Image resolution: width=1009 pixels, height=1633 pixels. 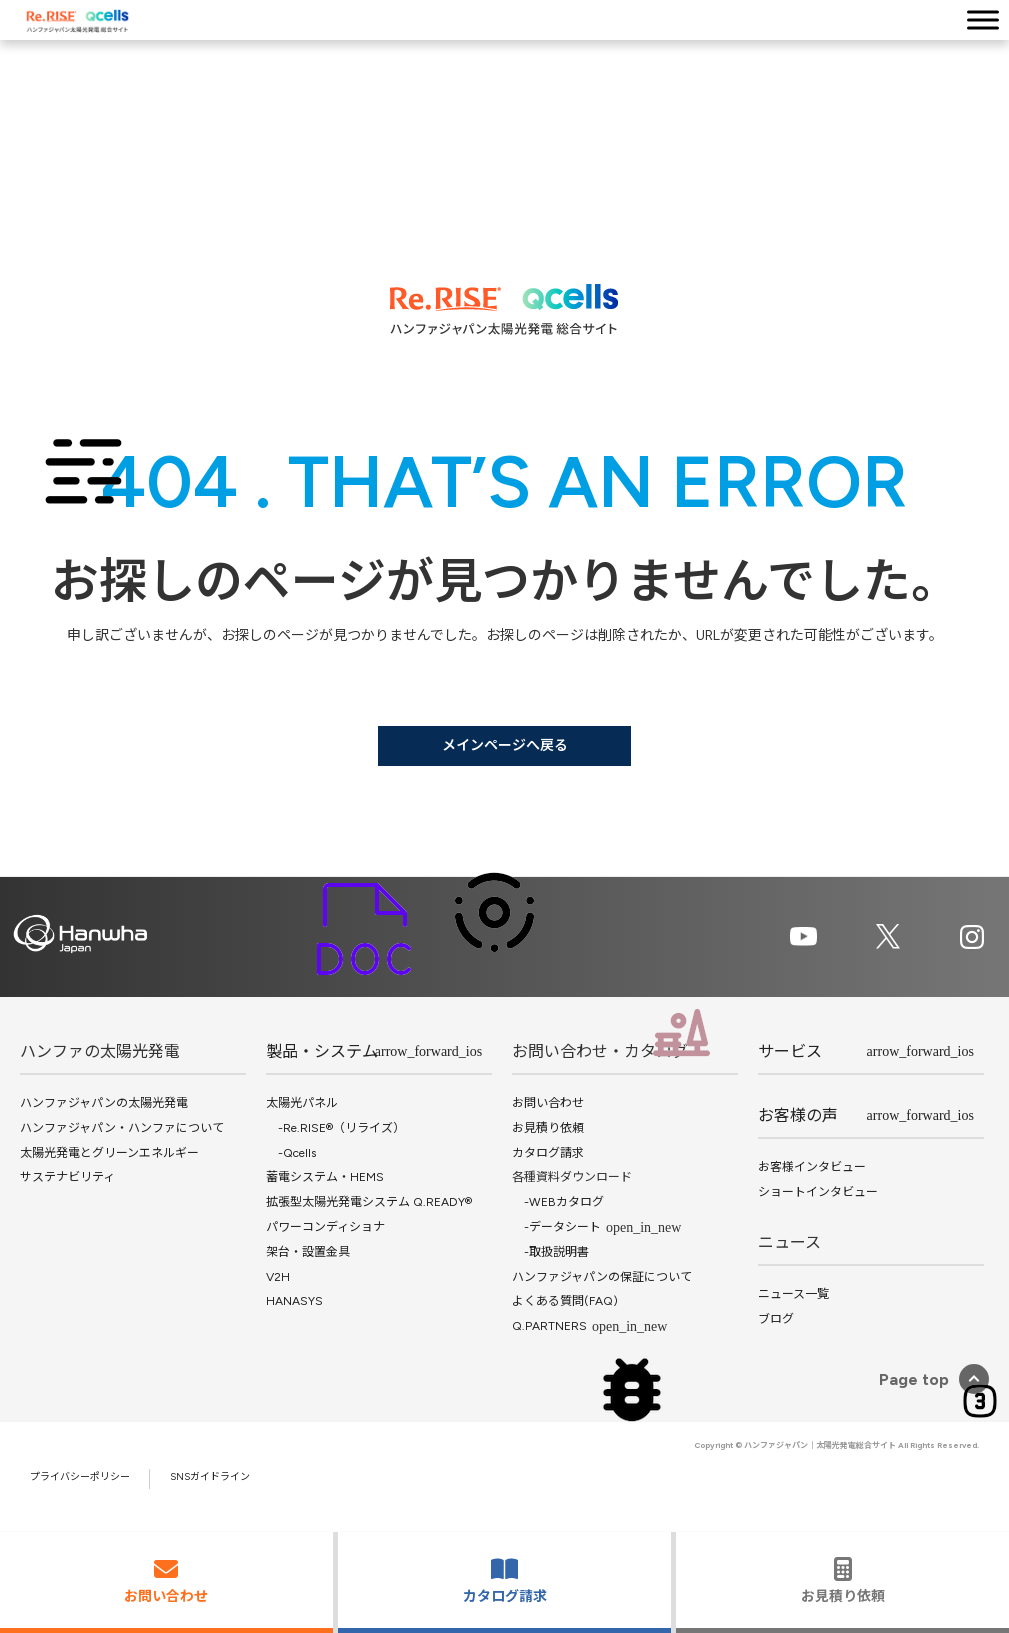 What do you see at coordinates (494, 912) in the screenshot?
I see `access science or chemistry features` at bounding box center [494, 912].